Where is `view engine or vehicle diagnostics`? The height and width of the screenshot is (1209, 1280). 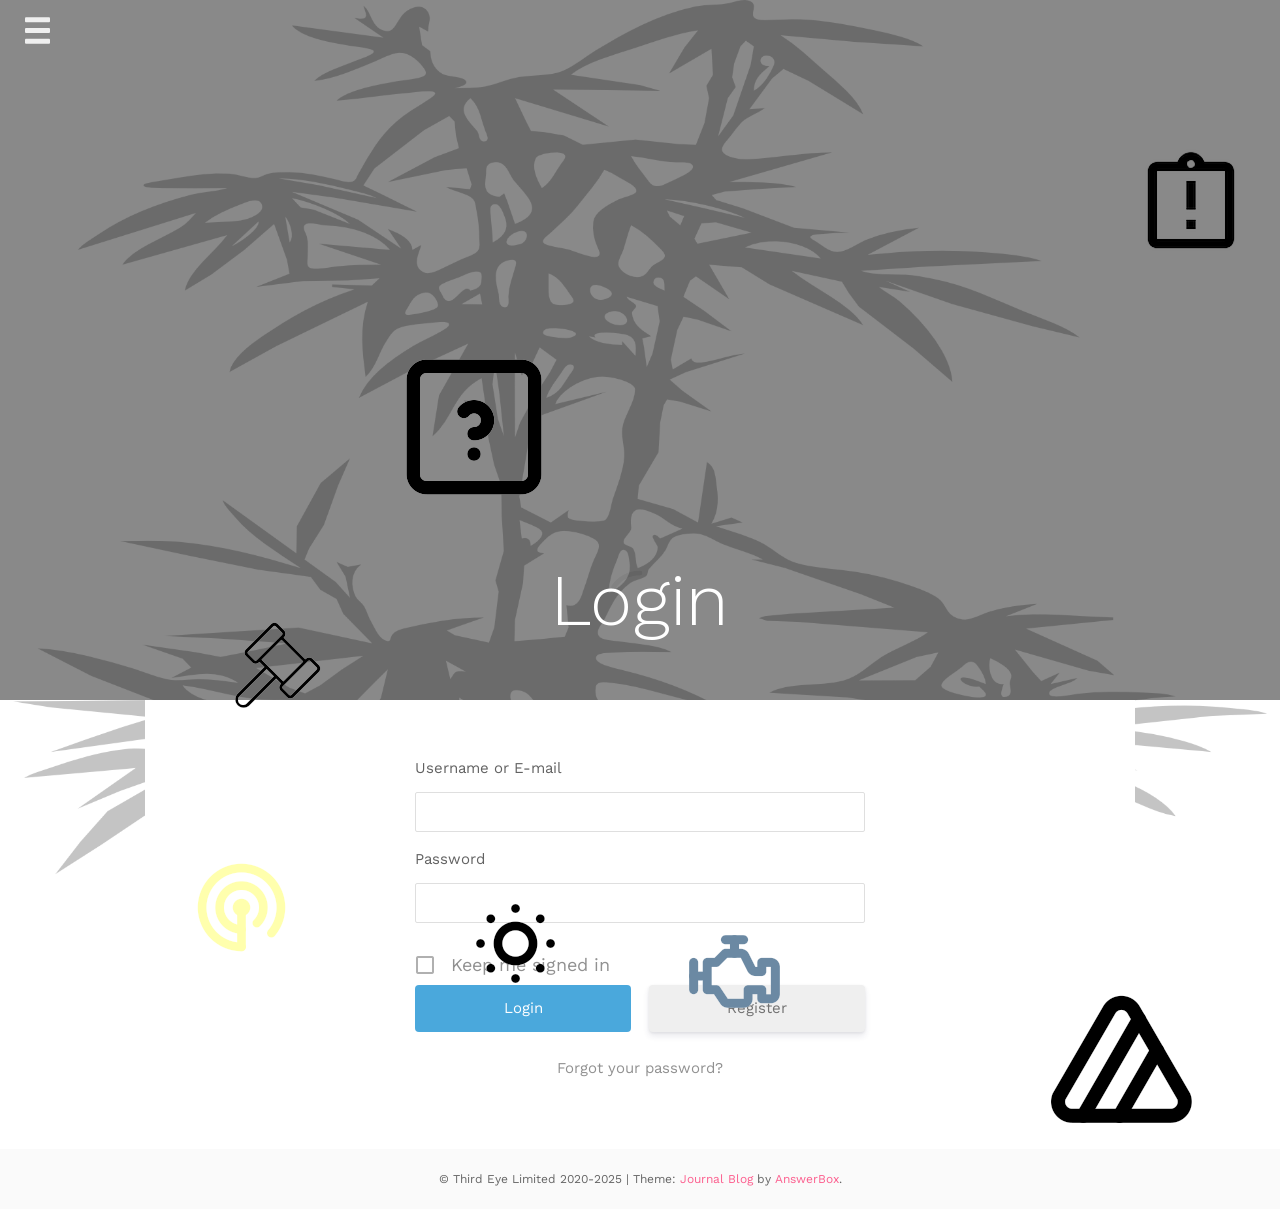 view engine or vehicle diagnostics is located at coordinates (734, 971).